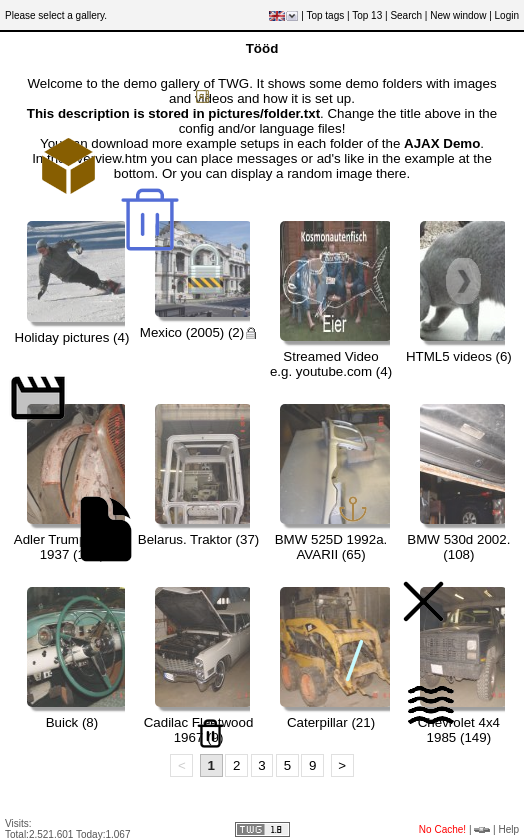 The width and height of the screenshot is (524, 840). Describe the element at coordinates (38, 398) in the screenshot. I see `access movies or video content` at that location.